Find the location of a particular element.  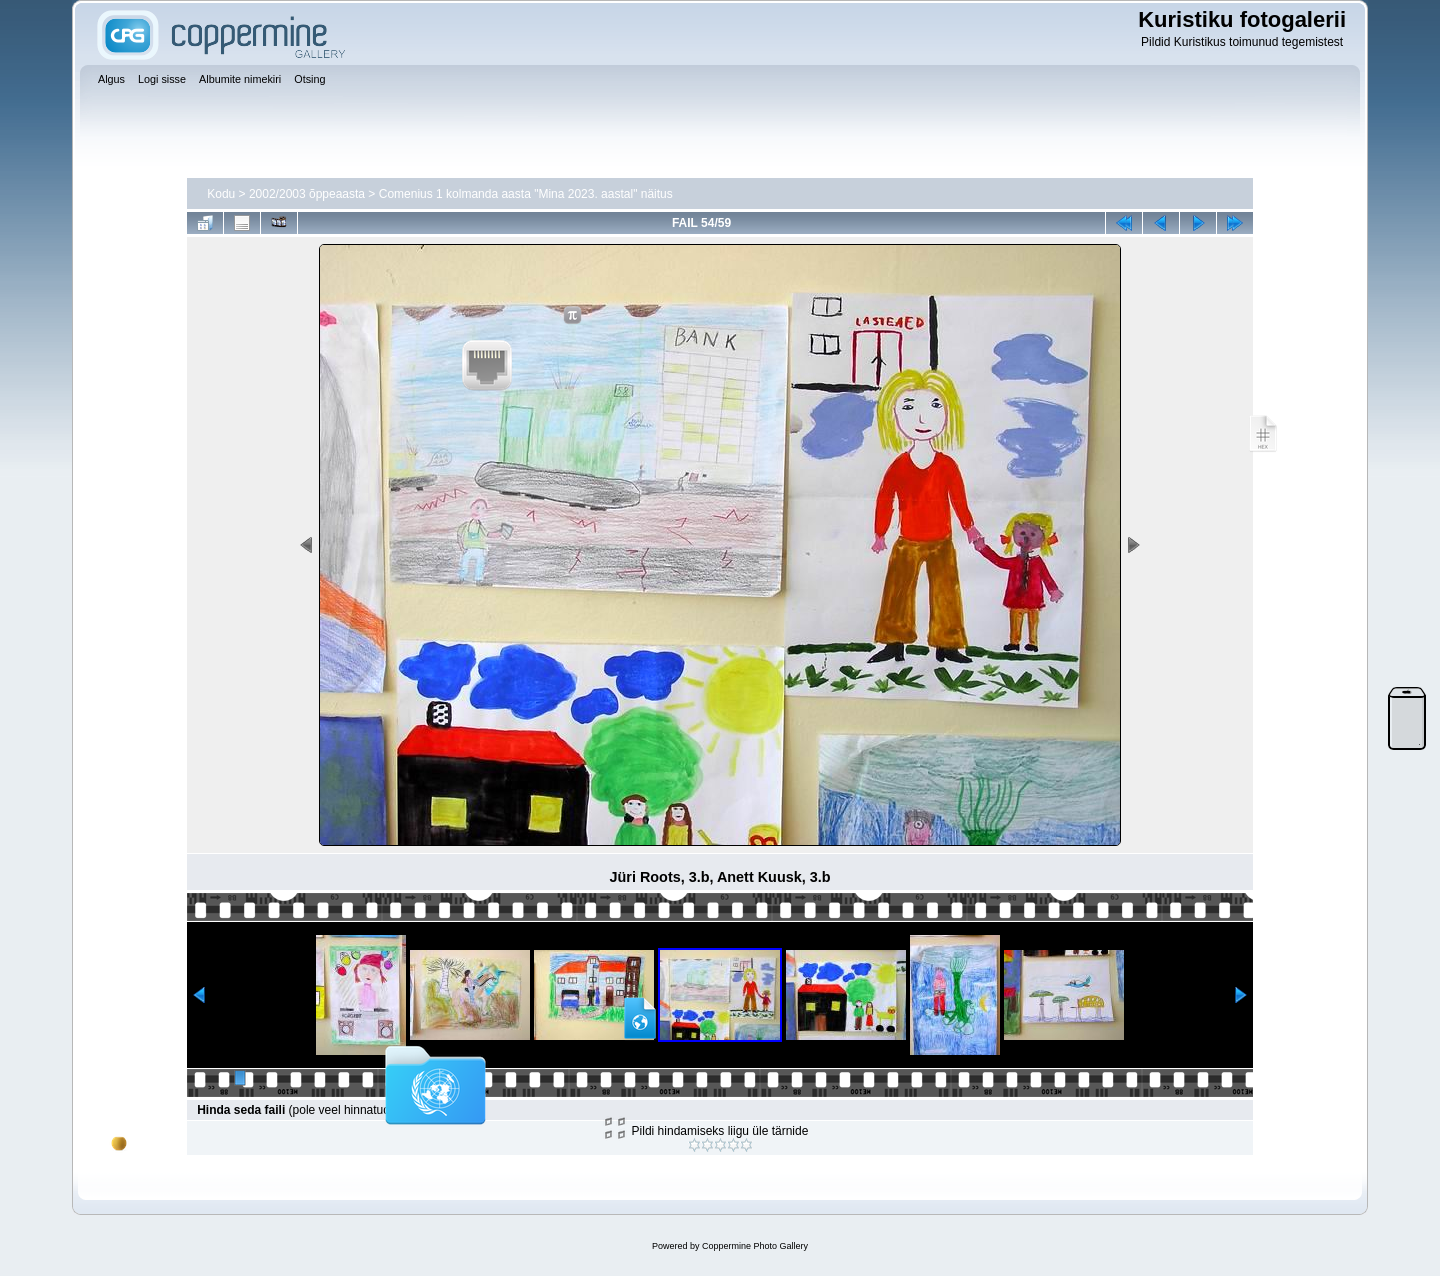

open mathematics or calculator app is located at coordinates (572, 315).